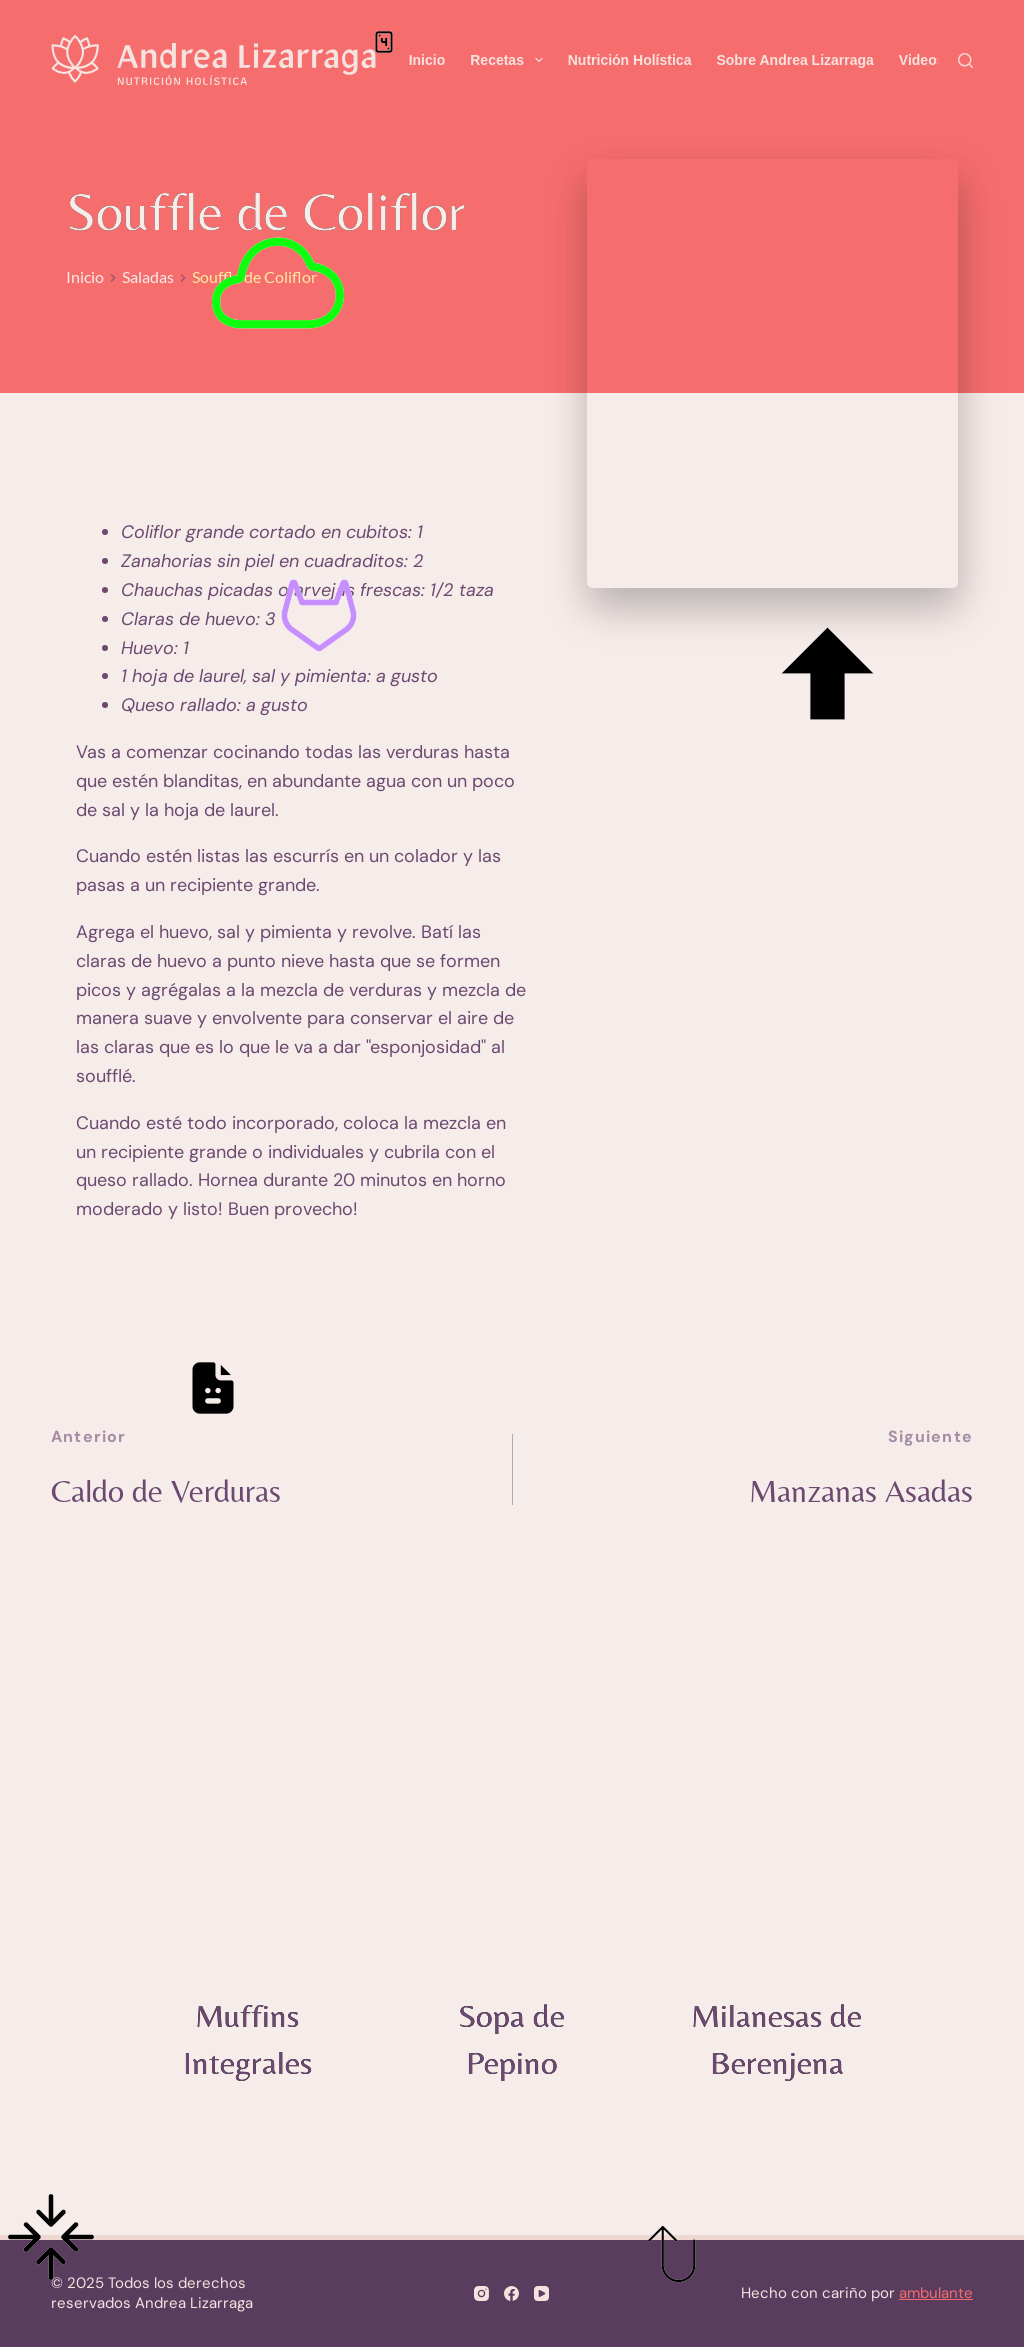 The height and width of the screenshot is (2347, 1024). What do you see at coordinates (278, 283) in the screenshot?
I see `indicates cloudy weather conditions` at bounding box center [278, 283].